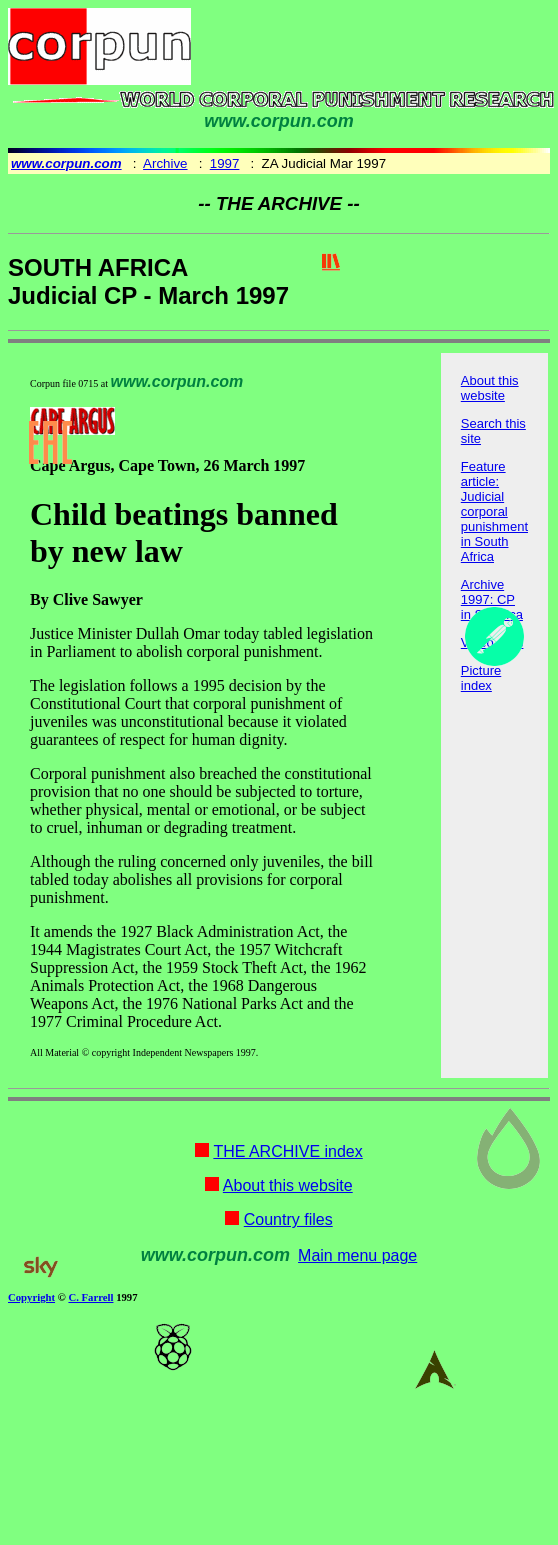 This screenshot has height=1545, width=558. What do you see at coordinates (41, 1267) in the screenshot?
I see `sky brand logo` at bounding box center [41, 1267].